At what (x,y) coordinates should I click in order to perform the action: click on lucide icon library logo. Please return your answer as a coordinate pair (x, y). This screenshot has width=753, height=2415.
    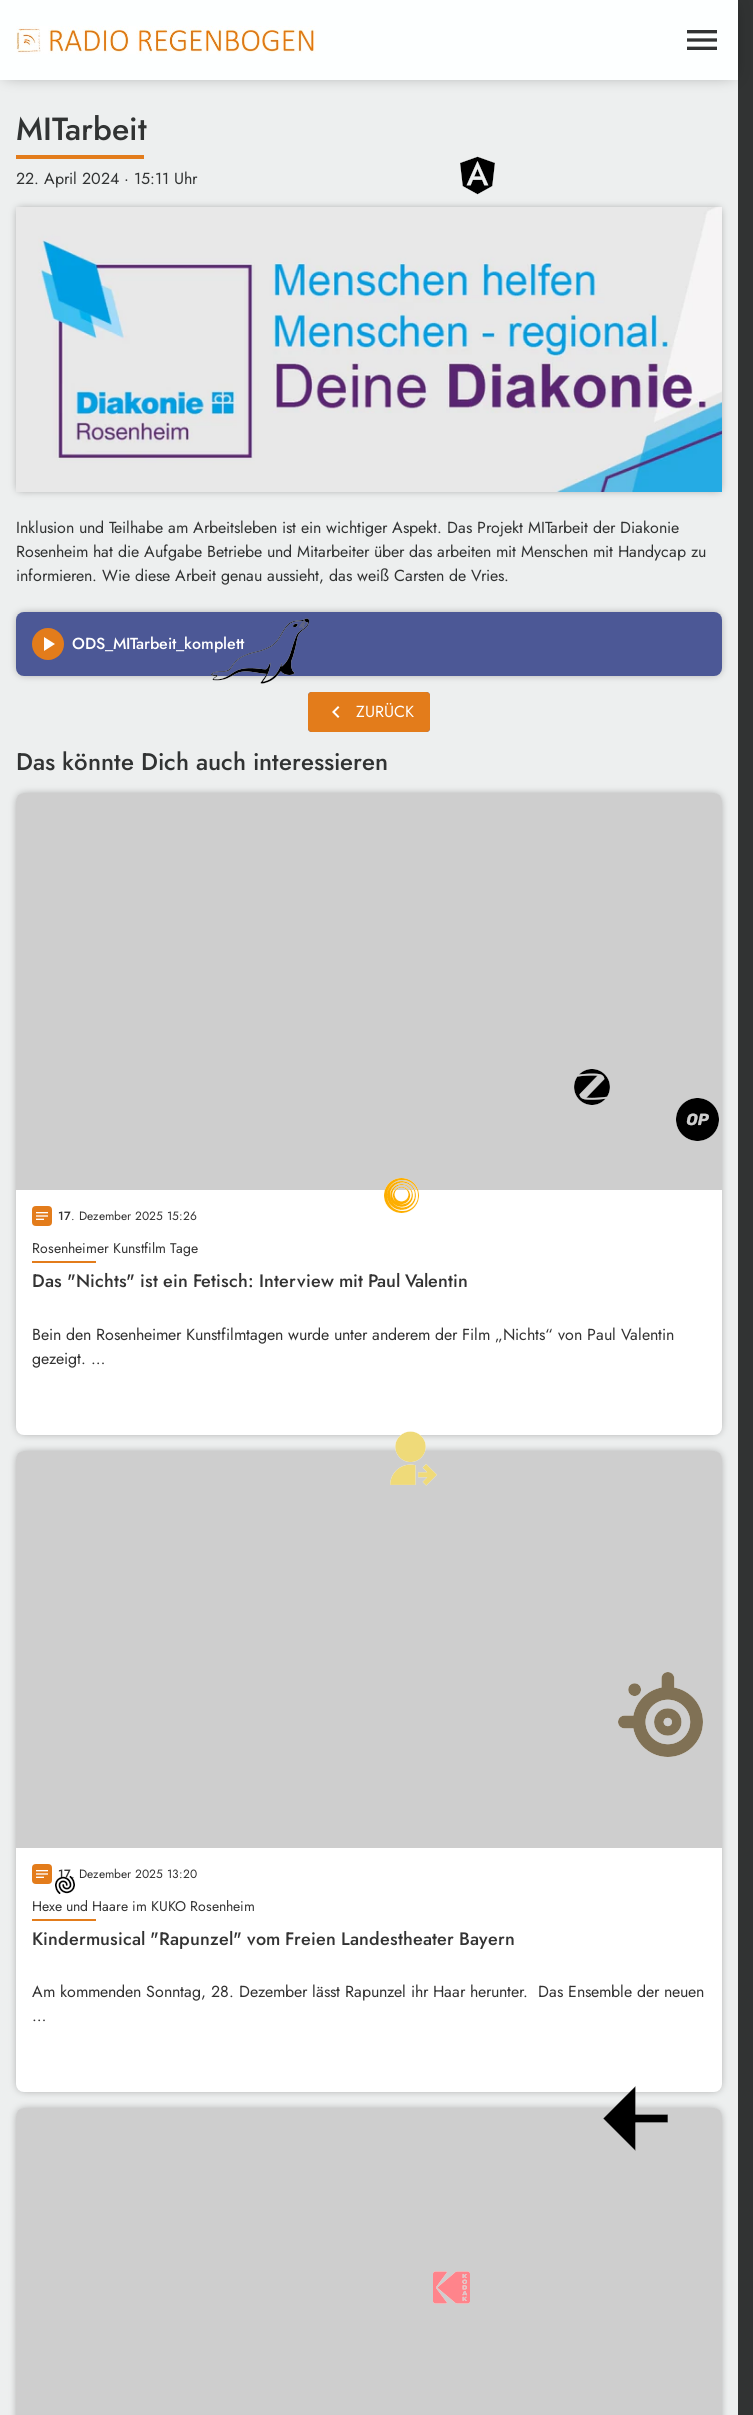
    Looking at the image, I should click on (65, 1885).